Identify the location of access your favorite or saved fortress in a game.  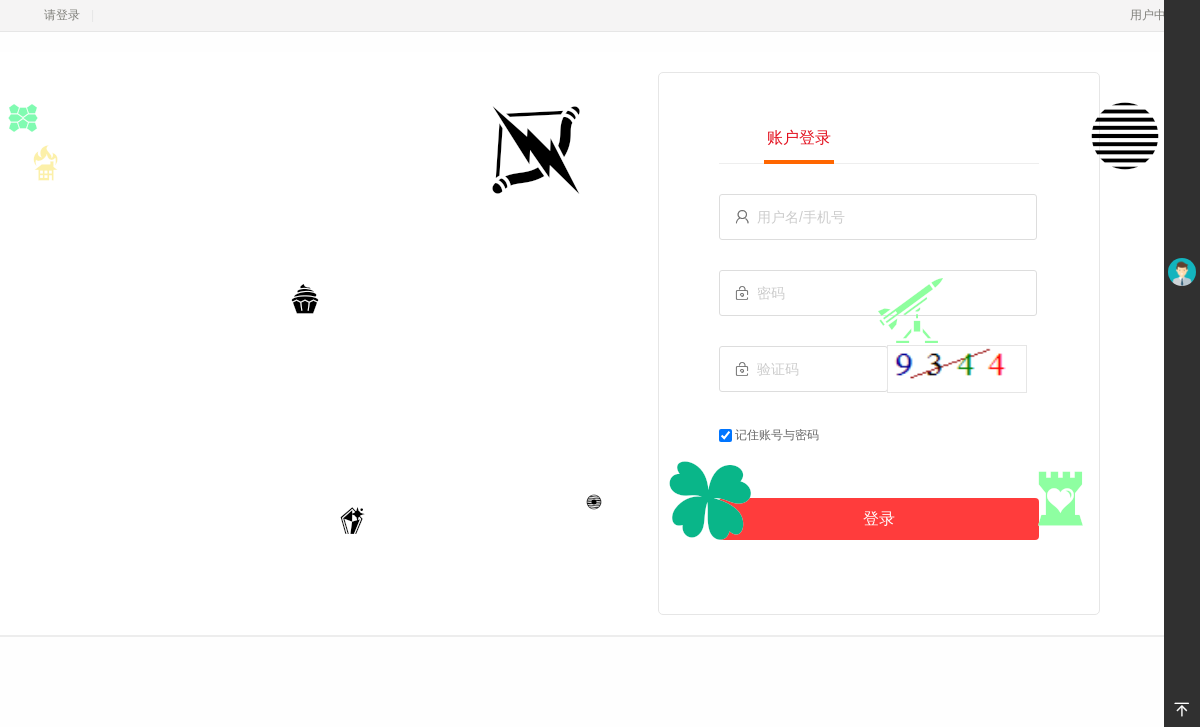
(1060, 498).